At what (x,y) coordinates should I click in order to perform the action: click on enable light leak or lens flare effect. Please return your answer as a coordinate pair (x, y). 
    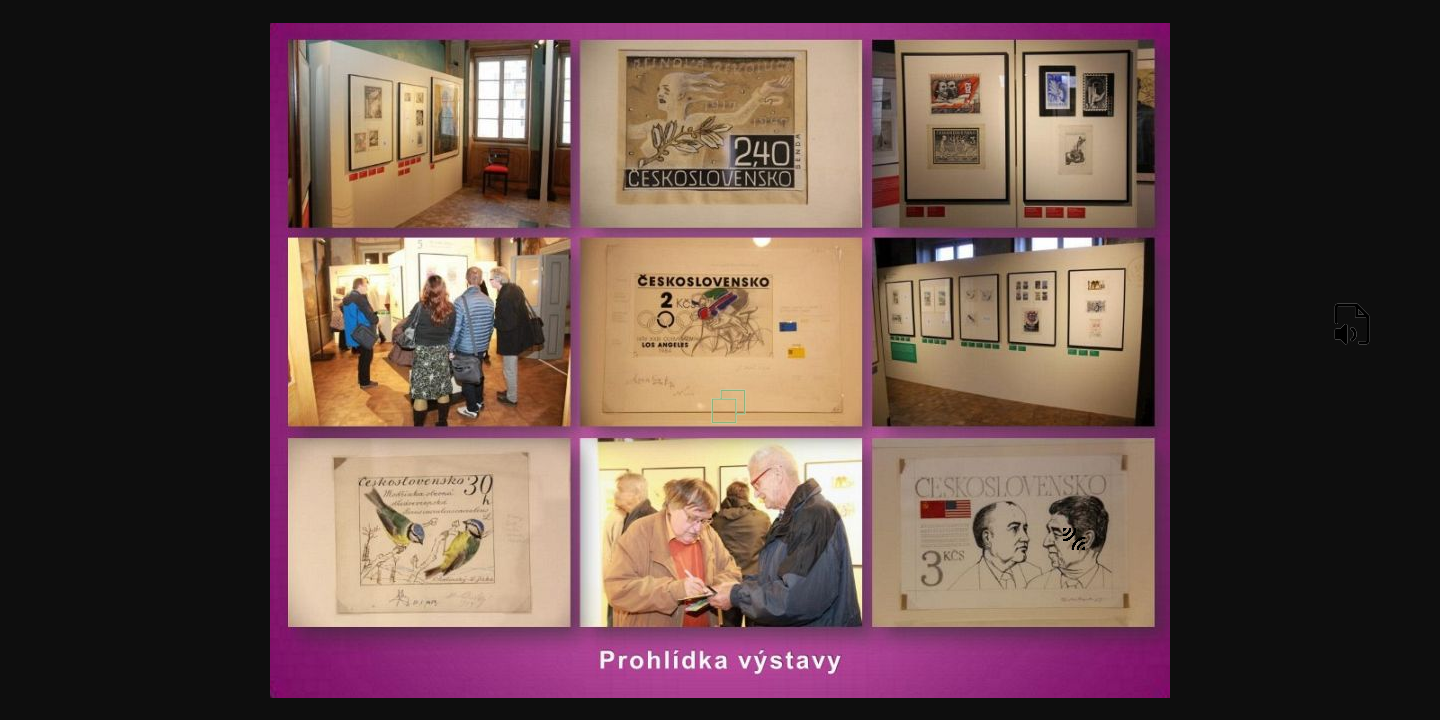
    Looking at the image, I should click on (1074, 539).